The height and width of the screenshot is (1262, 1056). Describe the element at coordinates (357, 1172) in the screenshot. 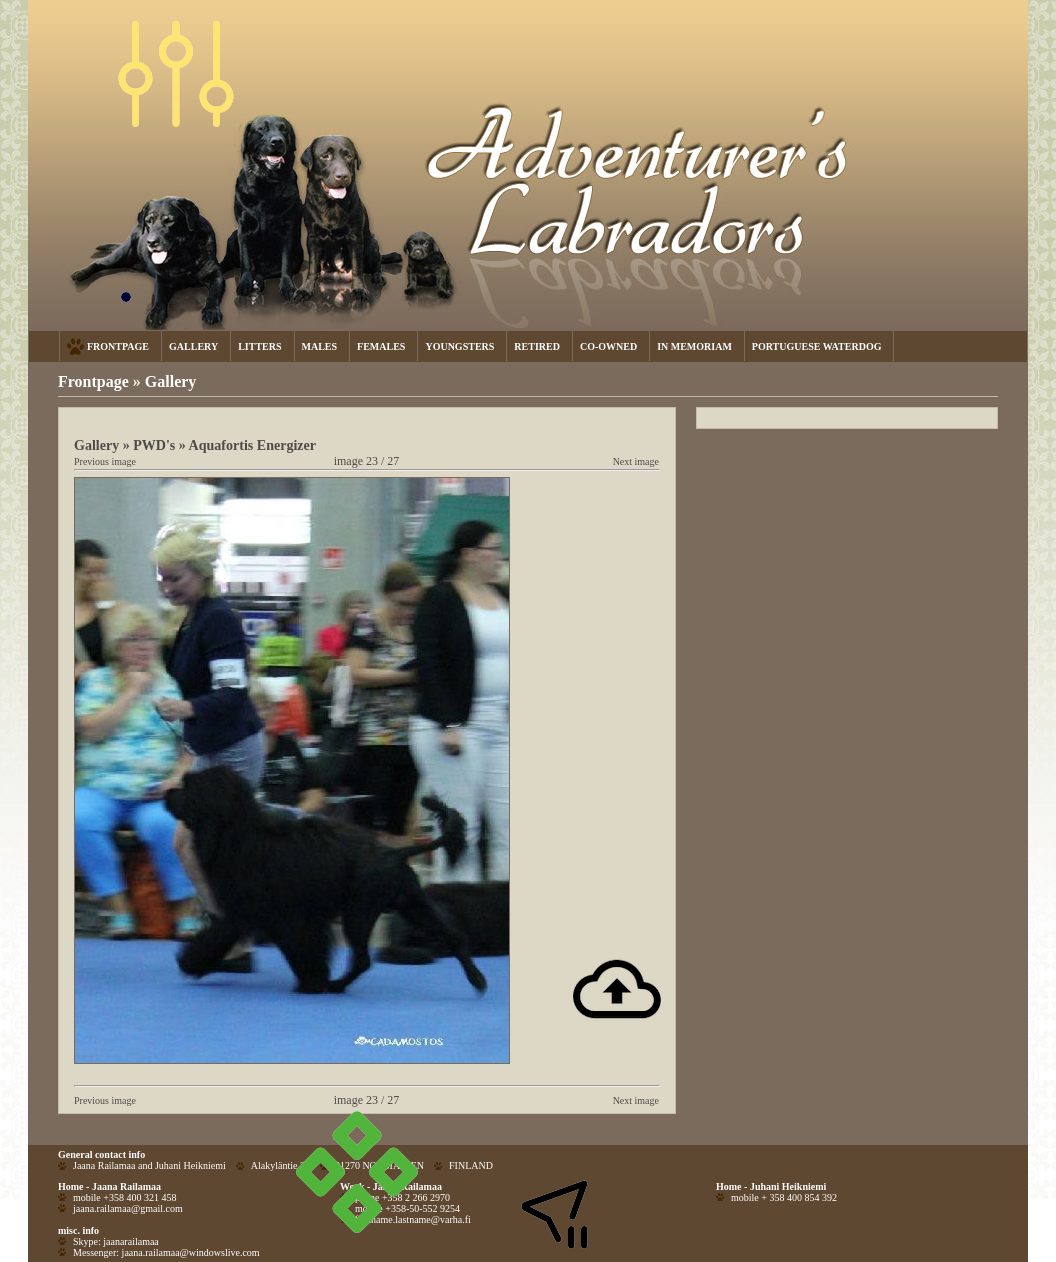

I see `view UI components library` at that location.